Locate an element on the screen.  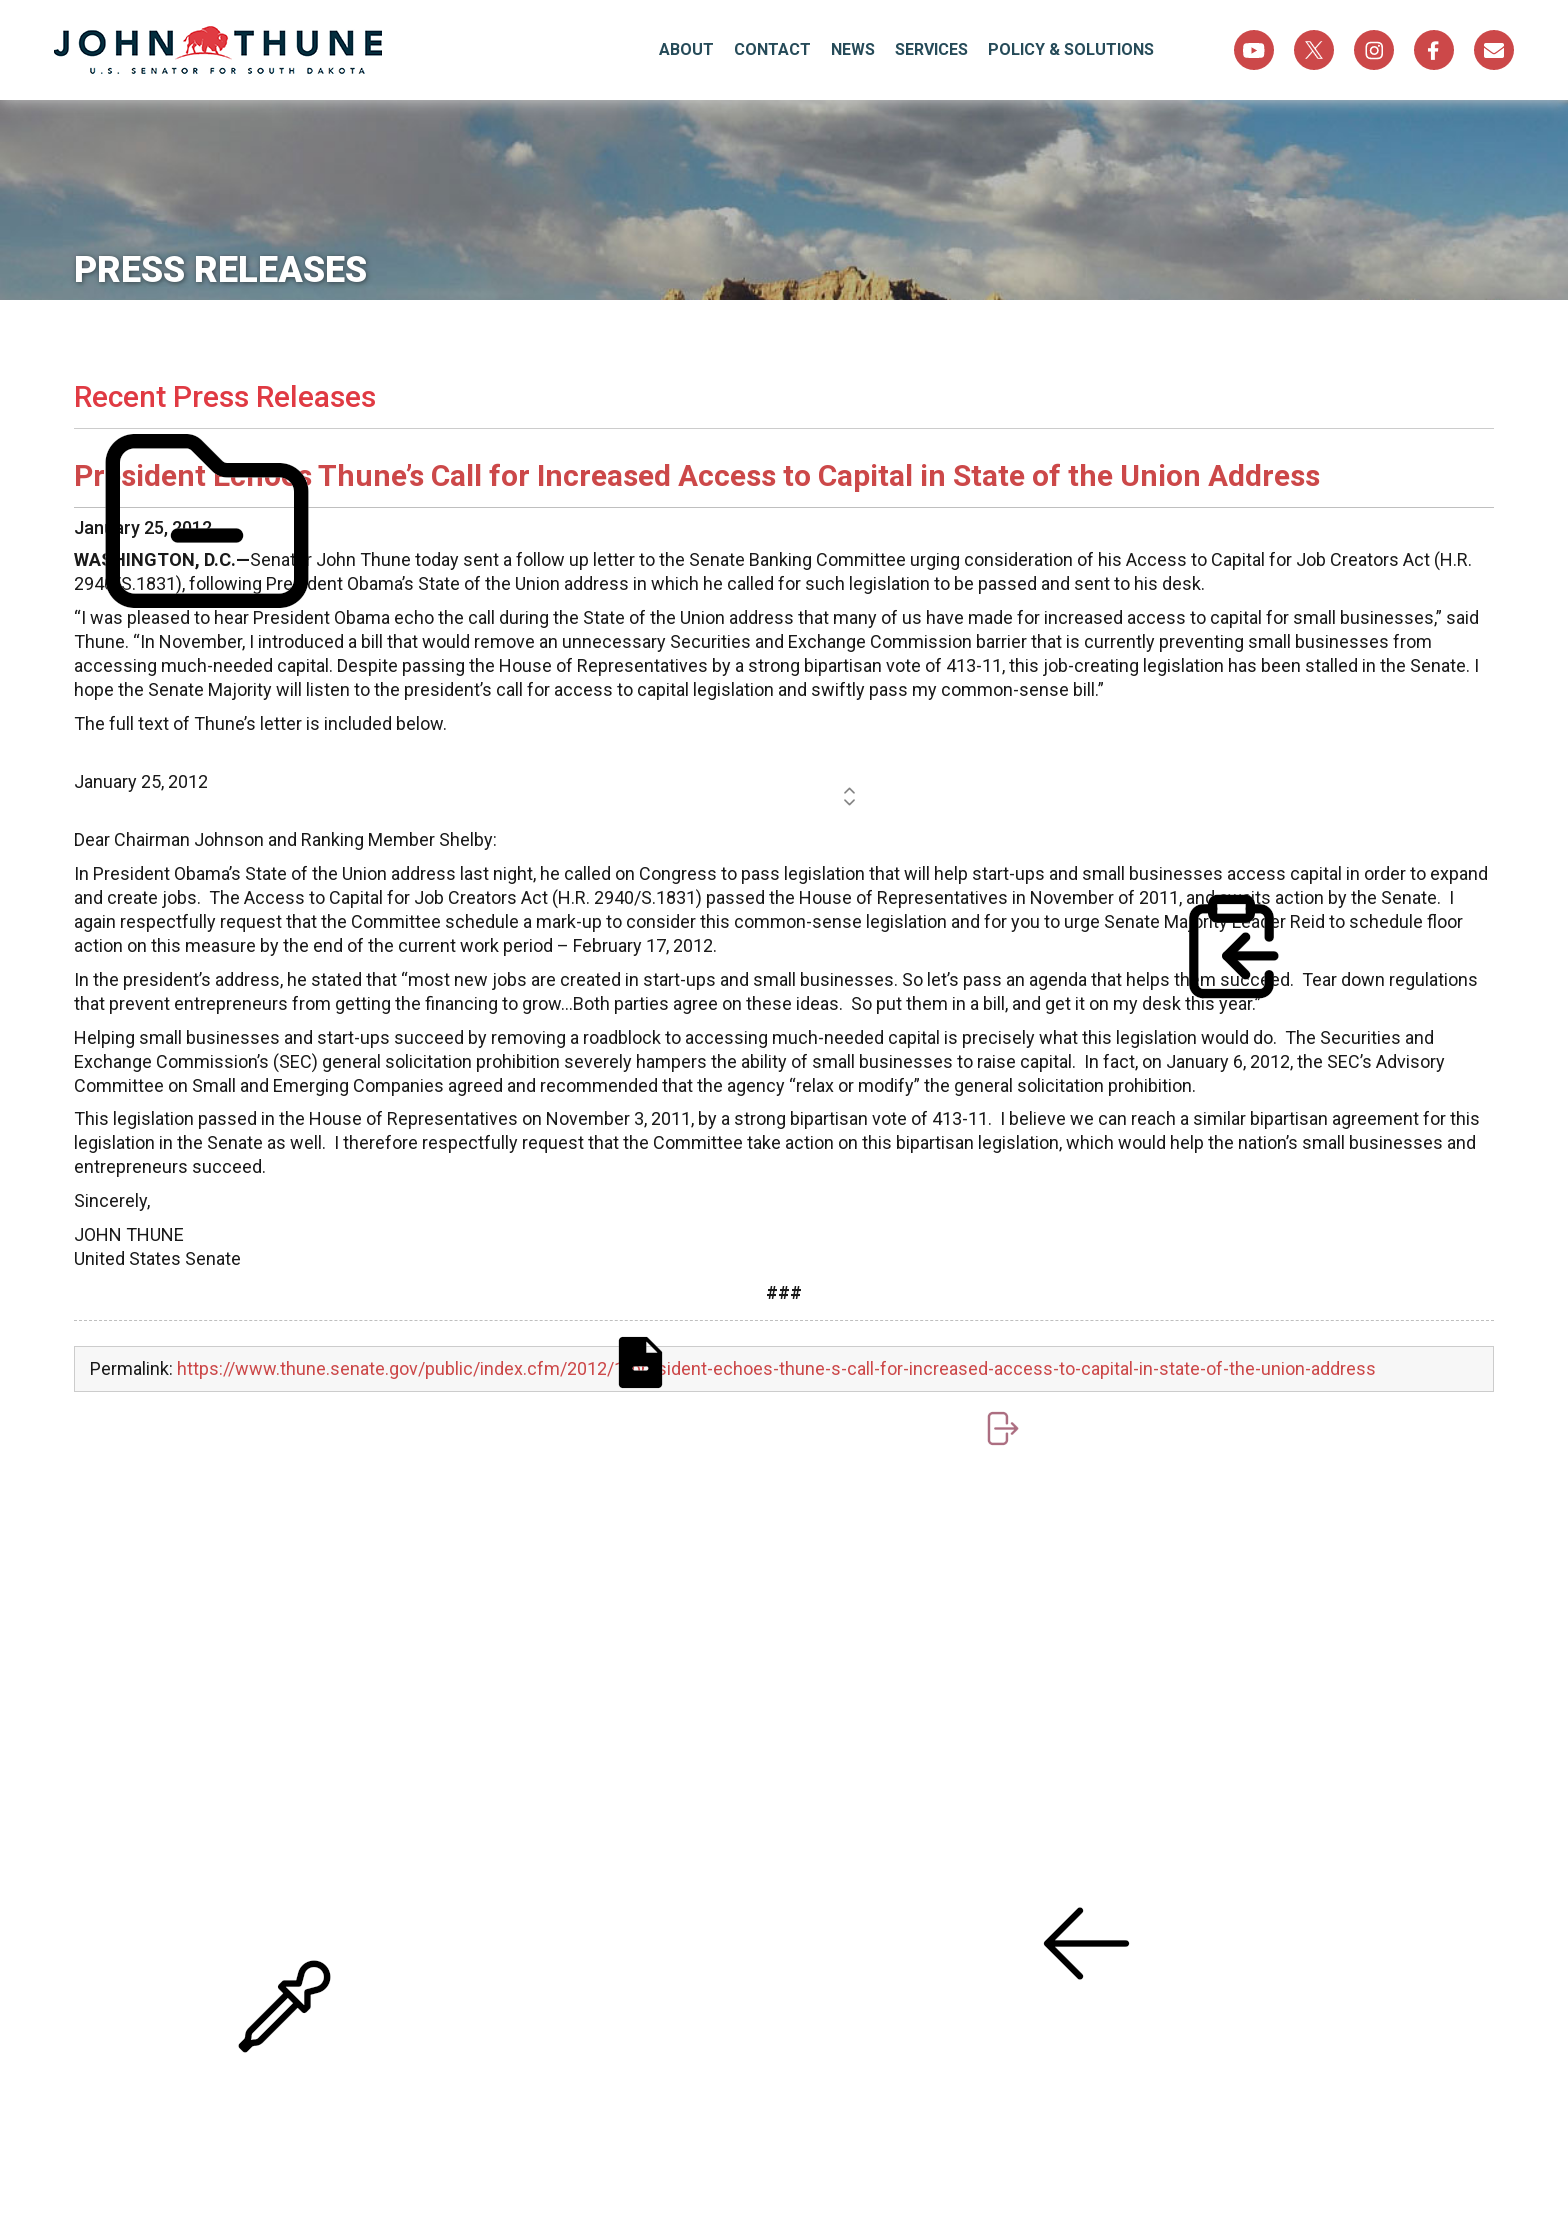
paste content from clipboard is located at coordinates (1231, 946).